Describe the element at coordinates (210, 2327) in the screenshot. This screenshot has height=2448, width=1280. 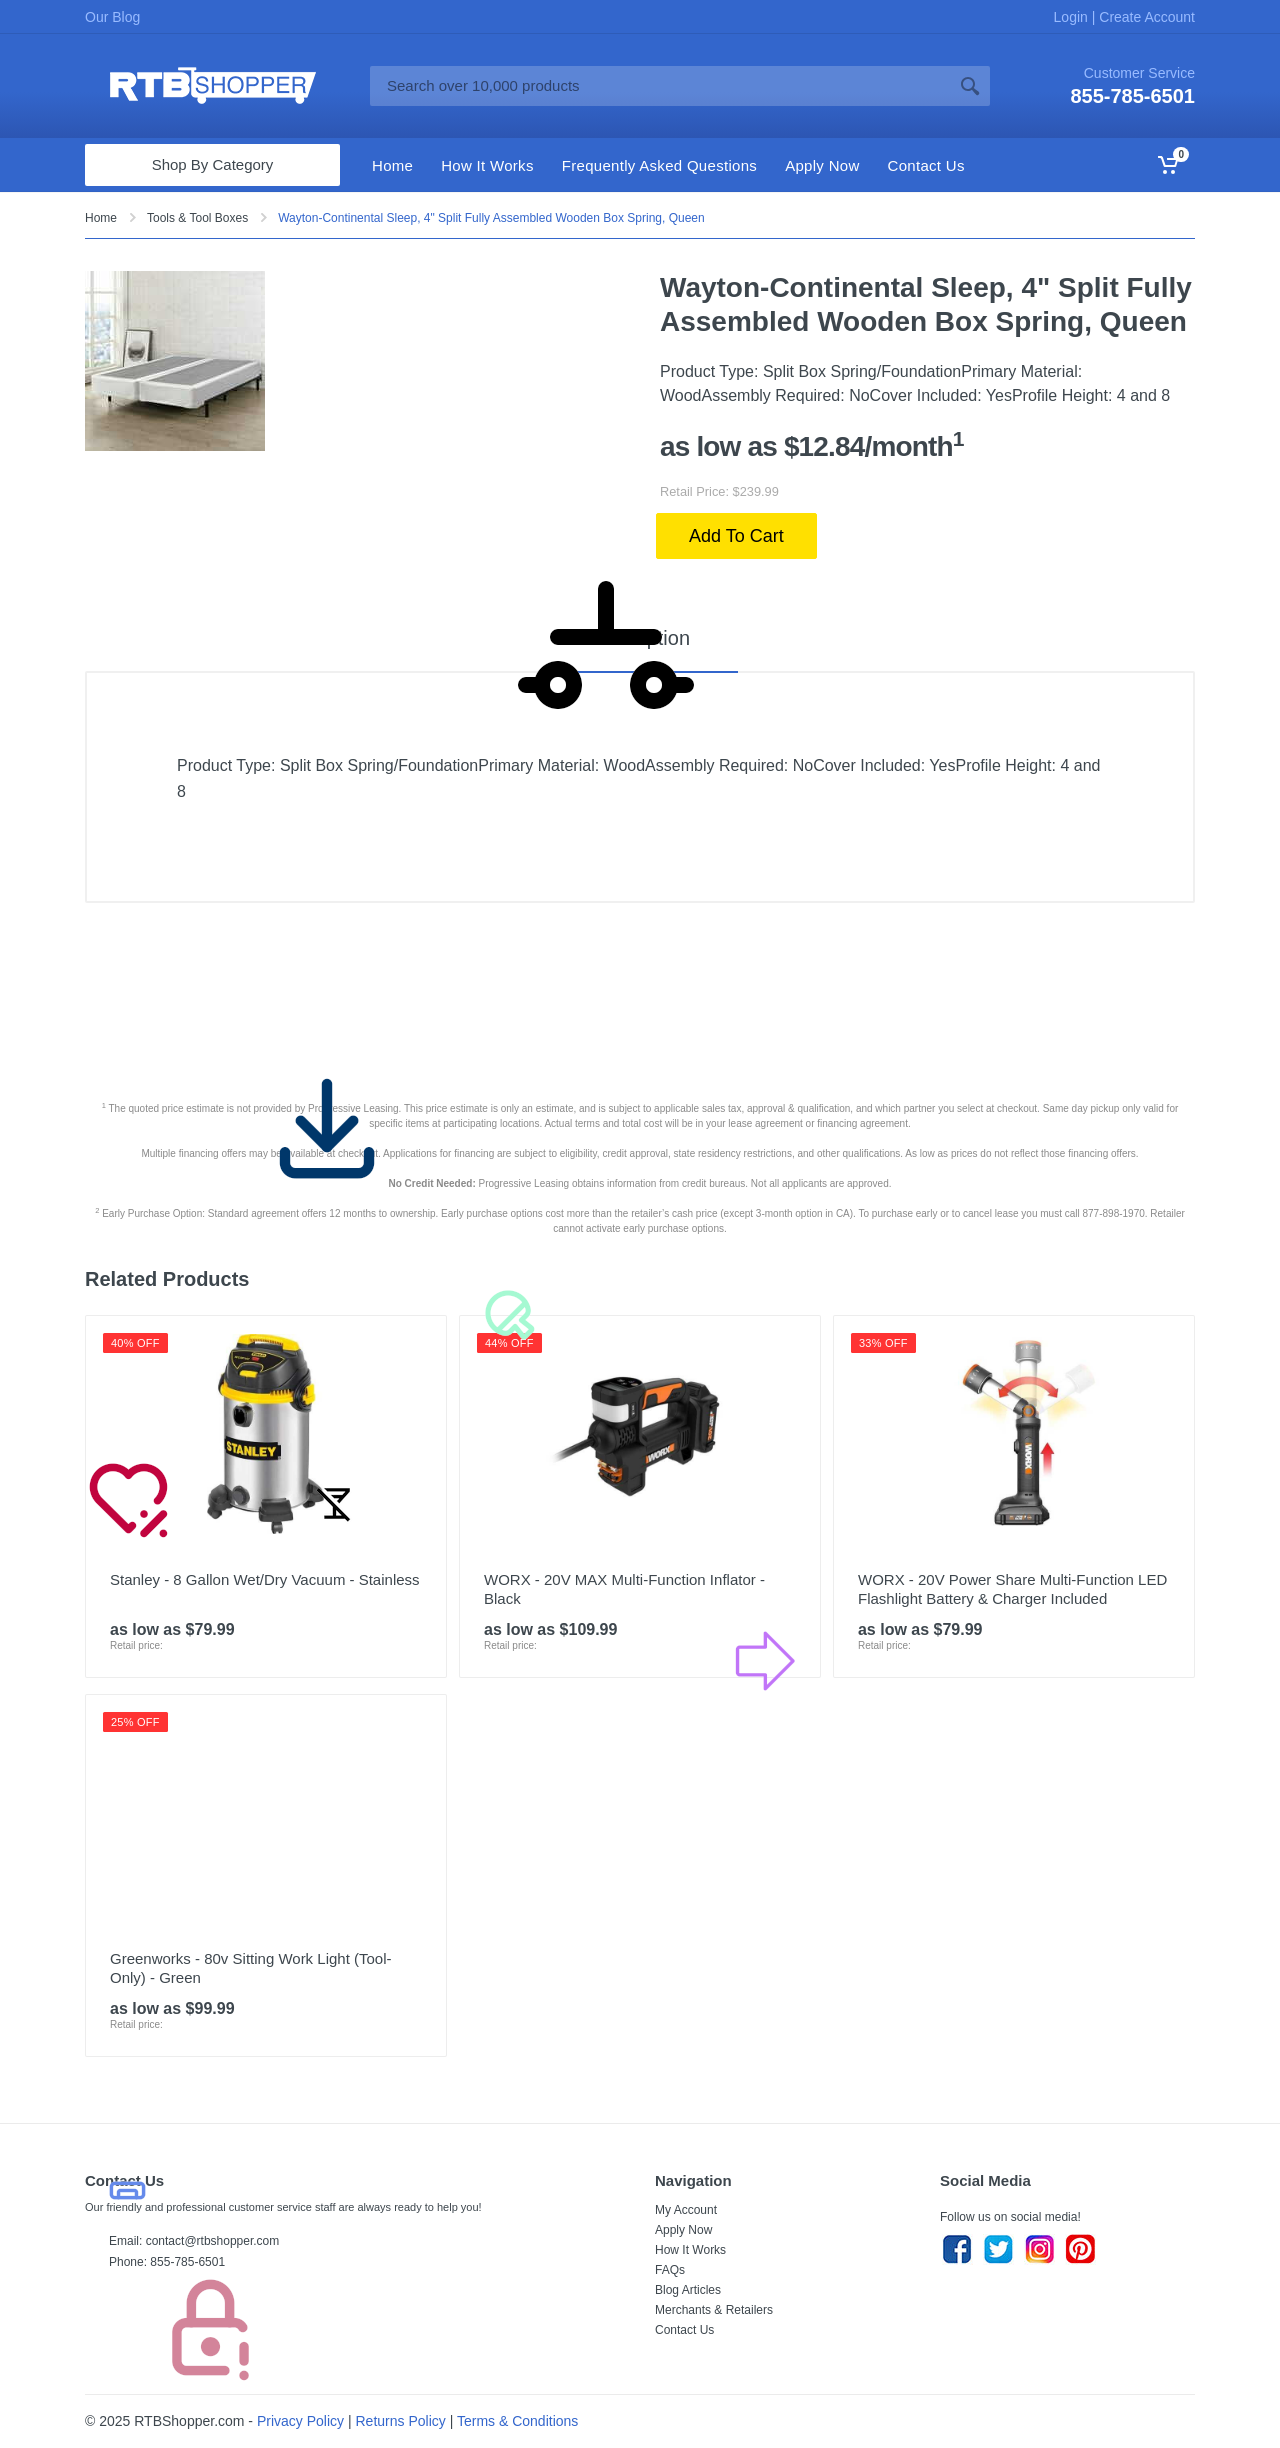
I see `security alert or warning detected` at that location.